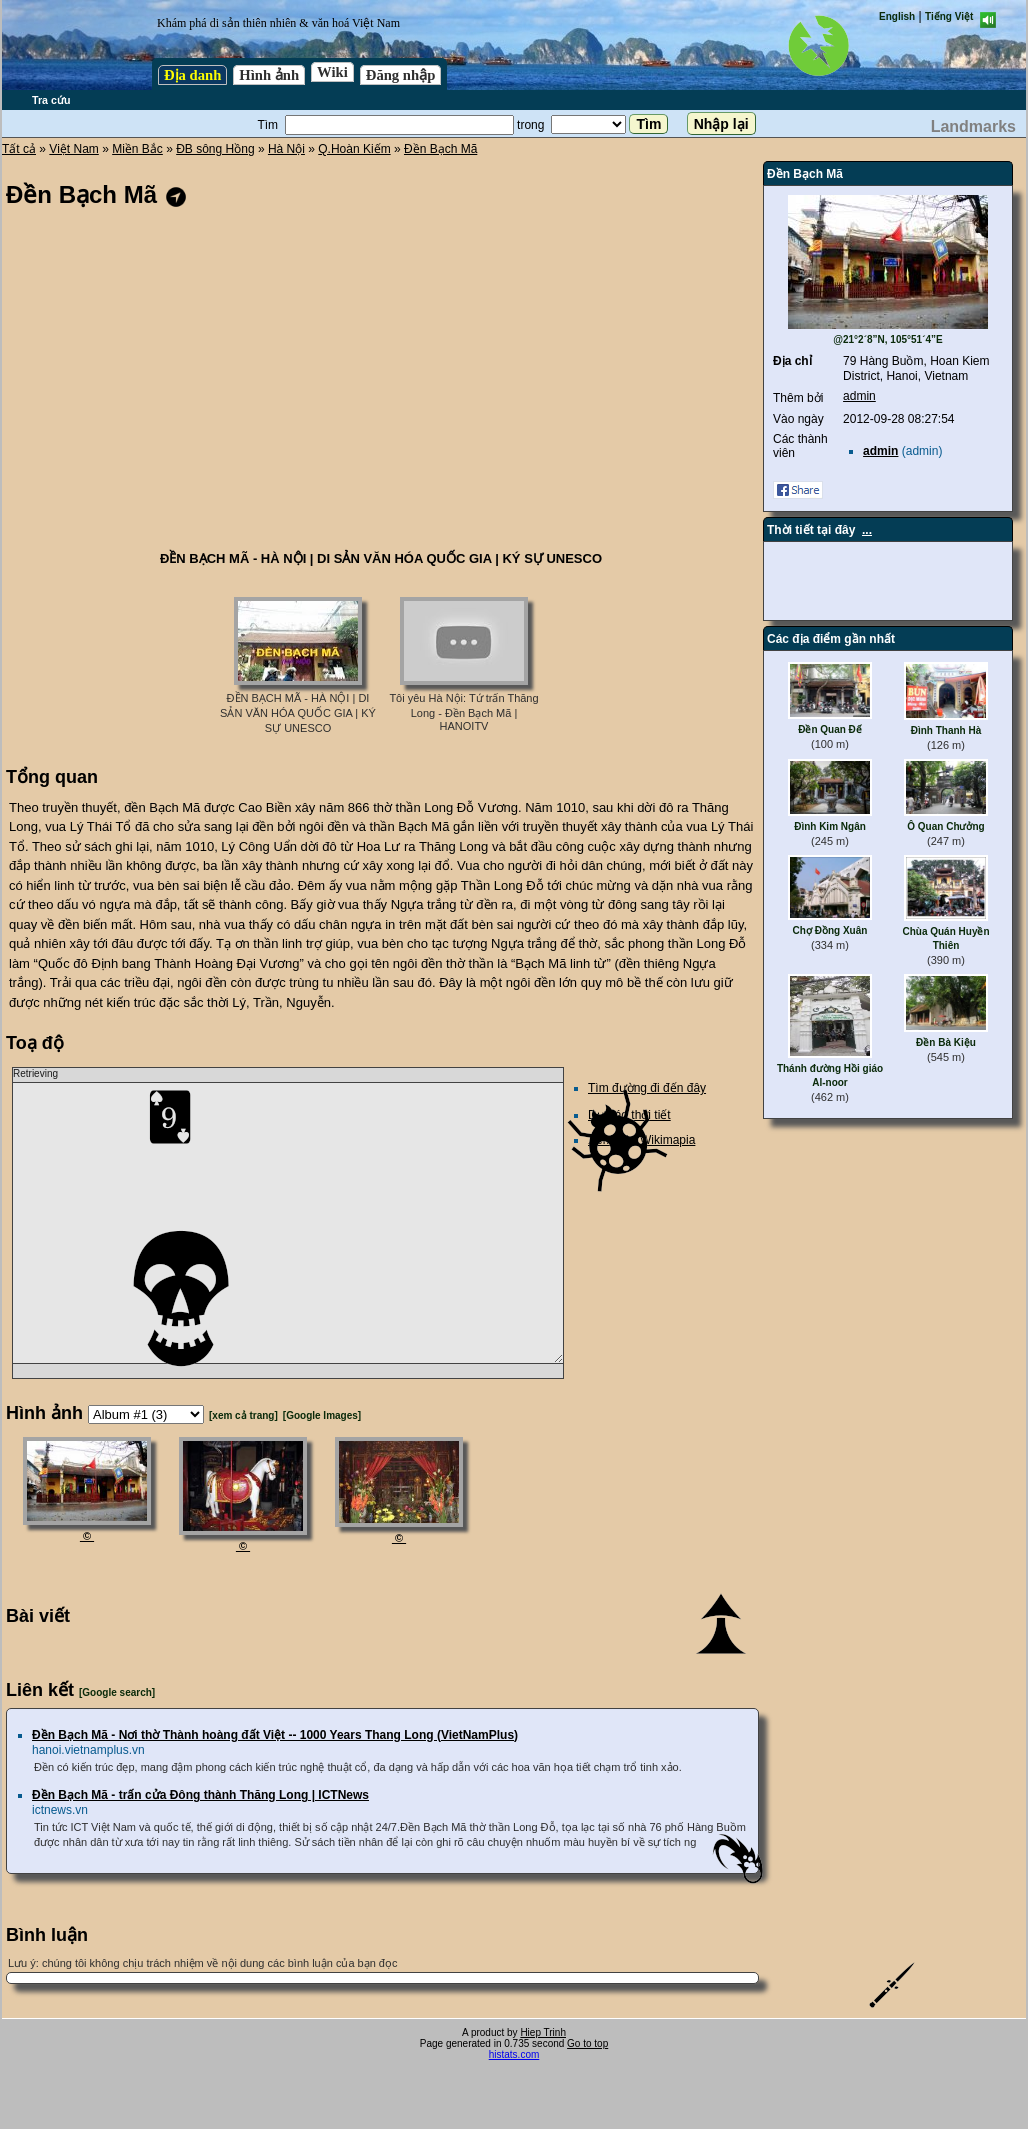 Image resolution: width=1028 pixels, height=2129 pixels. What do you see at coordinates (738, 1859) in the screenshot?
I see `launch fireball attack or fire-based ability` at bounding box center [738, 1859].